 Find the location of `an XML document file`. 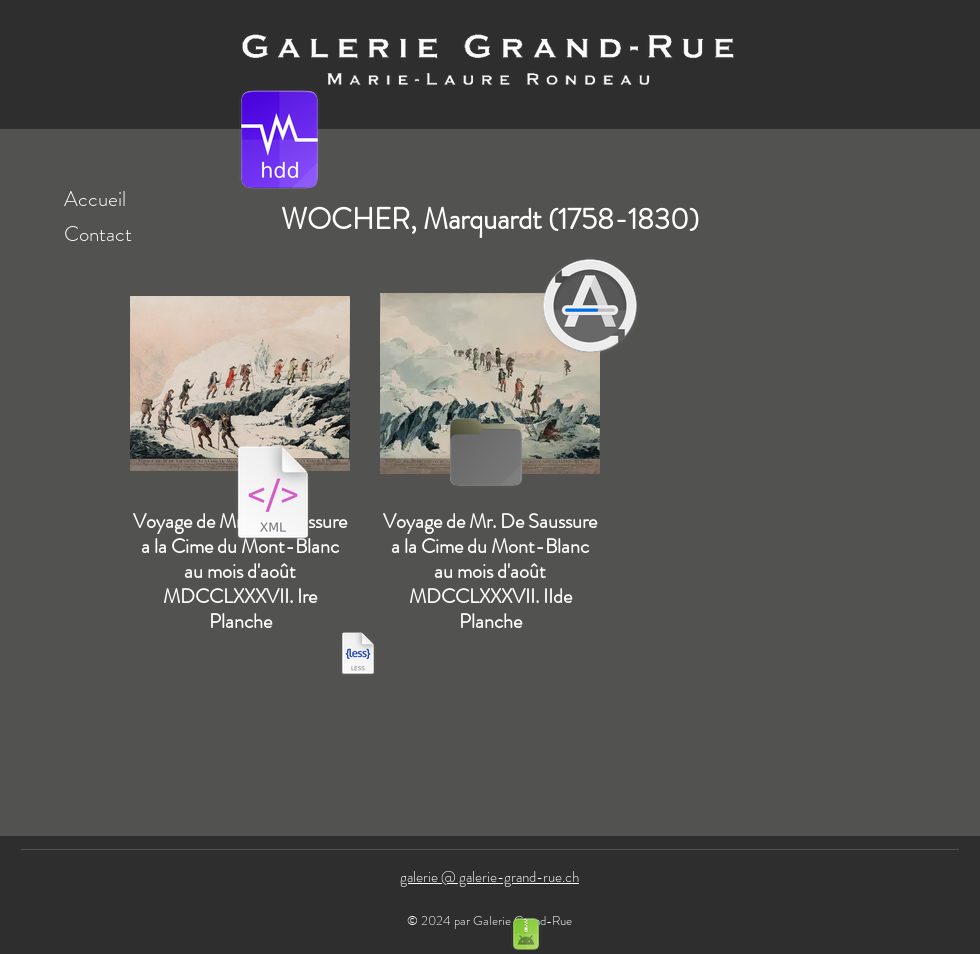

an XML document file is located at coordinates (273, 494).